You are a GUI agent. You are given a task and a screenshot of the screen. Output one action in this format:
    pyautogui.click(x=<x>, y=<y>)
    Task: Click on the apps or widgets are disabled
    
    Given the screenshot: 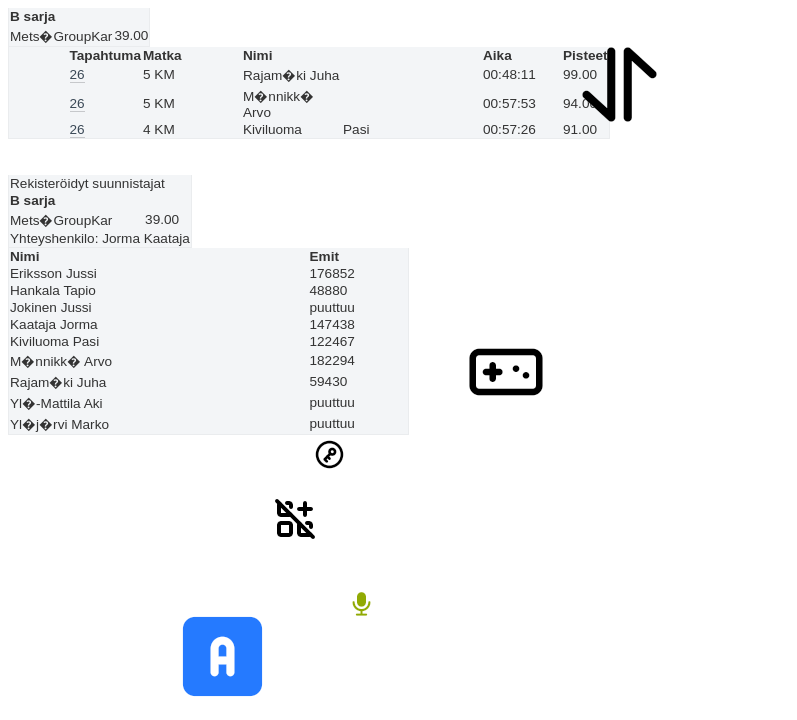 What is the action you would take?
    pyautogui.click(x=295, y=519)
    